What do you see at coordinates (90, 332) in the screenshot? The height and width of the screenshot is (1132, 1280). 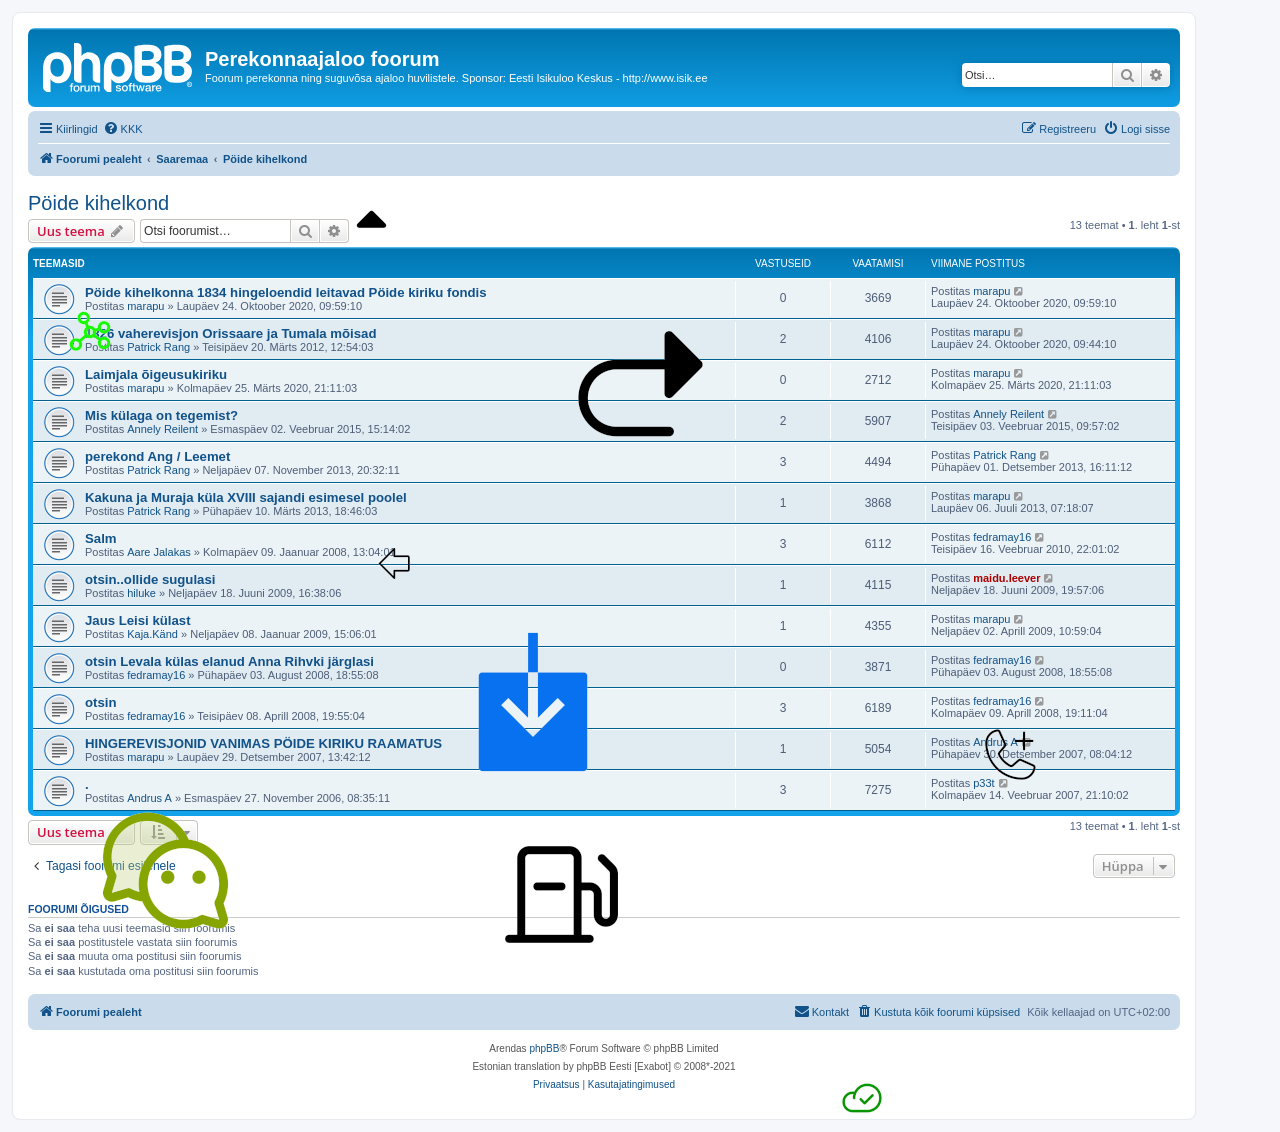 I see `view network connections or relationships` at bounding box center [90, 332].